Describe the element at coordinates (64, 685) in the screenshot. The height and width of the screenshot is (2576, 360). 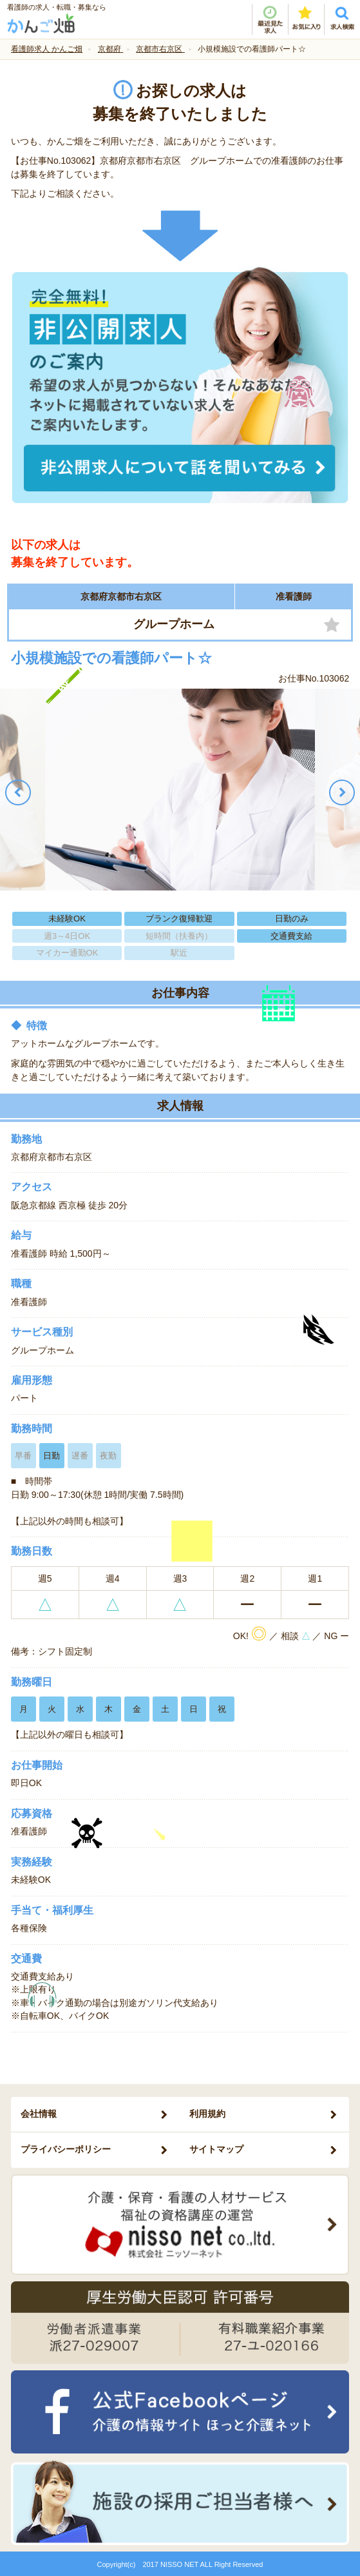
I see `select bo staff as your weapon` at that location.